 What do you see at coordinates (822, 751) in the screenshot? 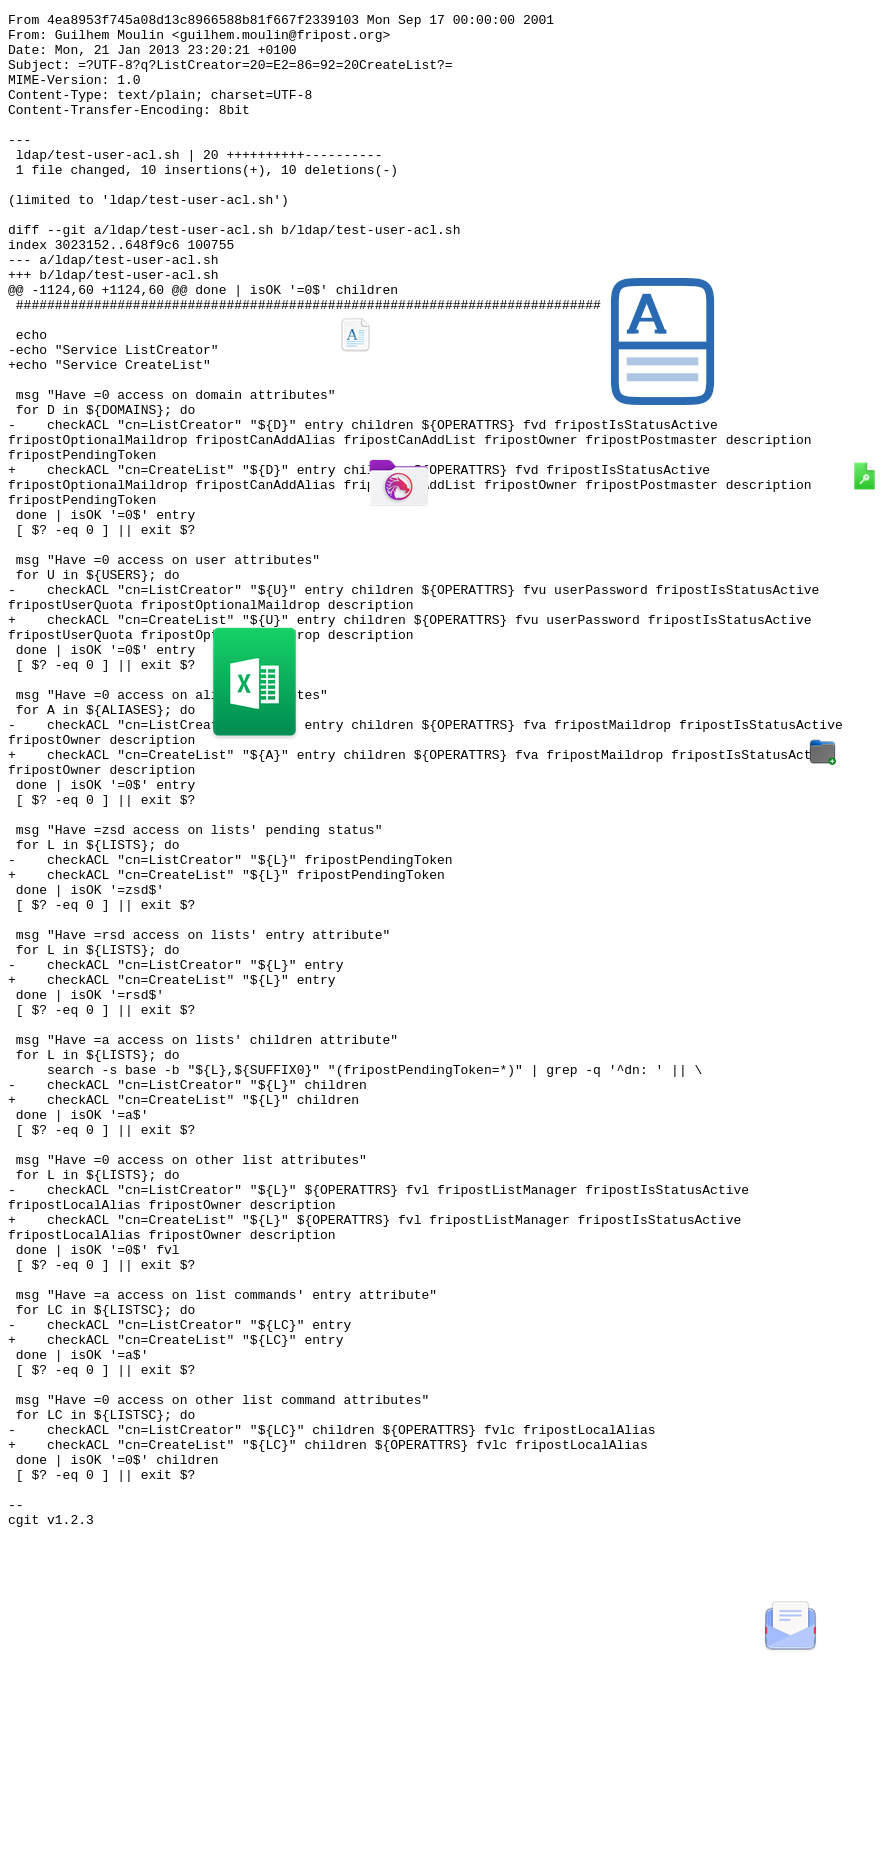
I see `create a new folder` at bounding box center [822, 751].